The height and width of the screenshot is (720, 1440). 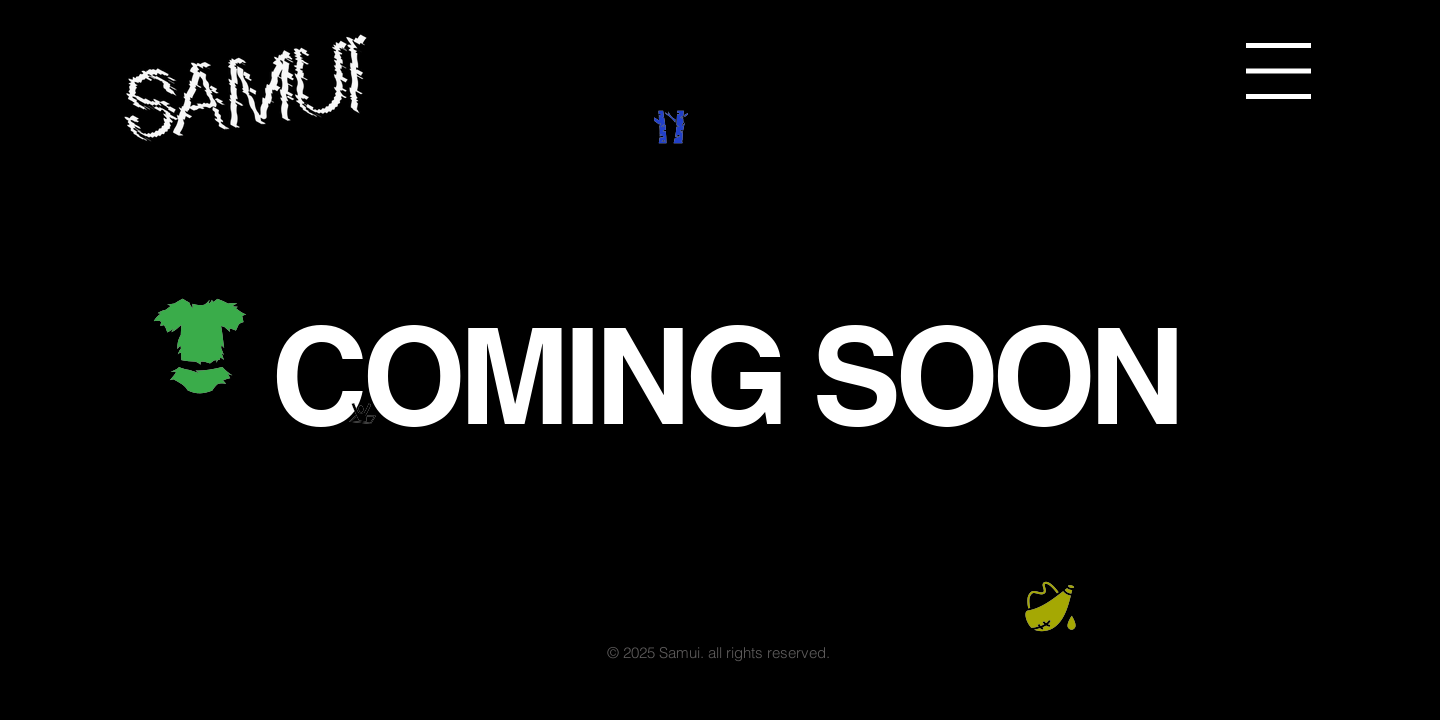 What do you see at coordinates (1050, 606) in the screenshot?
I see `equip or use waterskin item` at bounding box center [1050, 606].